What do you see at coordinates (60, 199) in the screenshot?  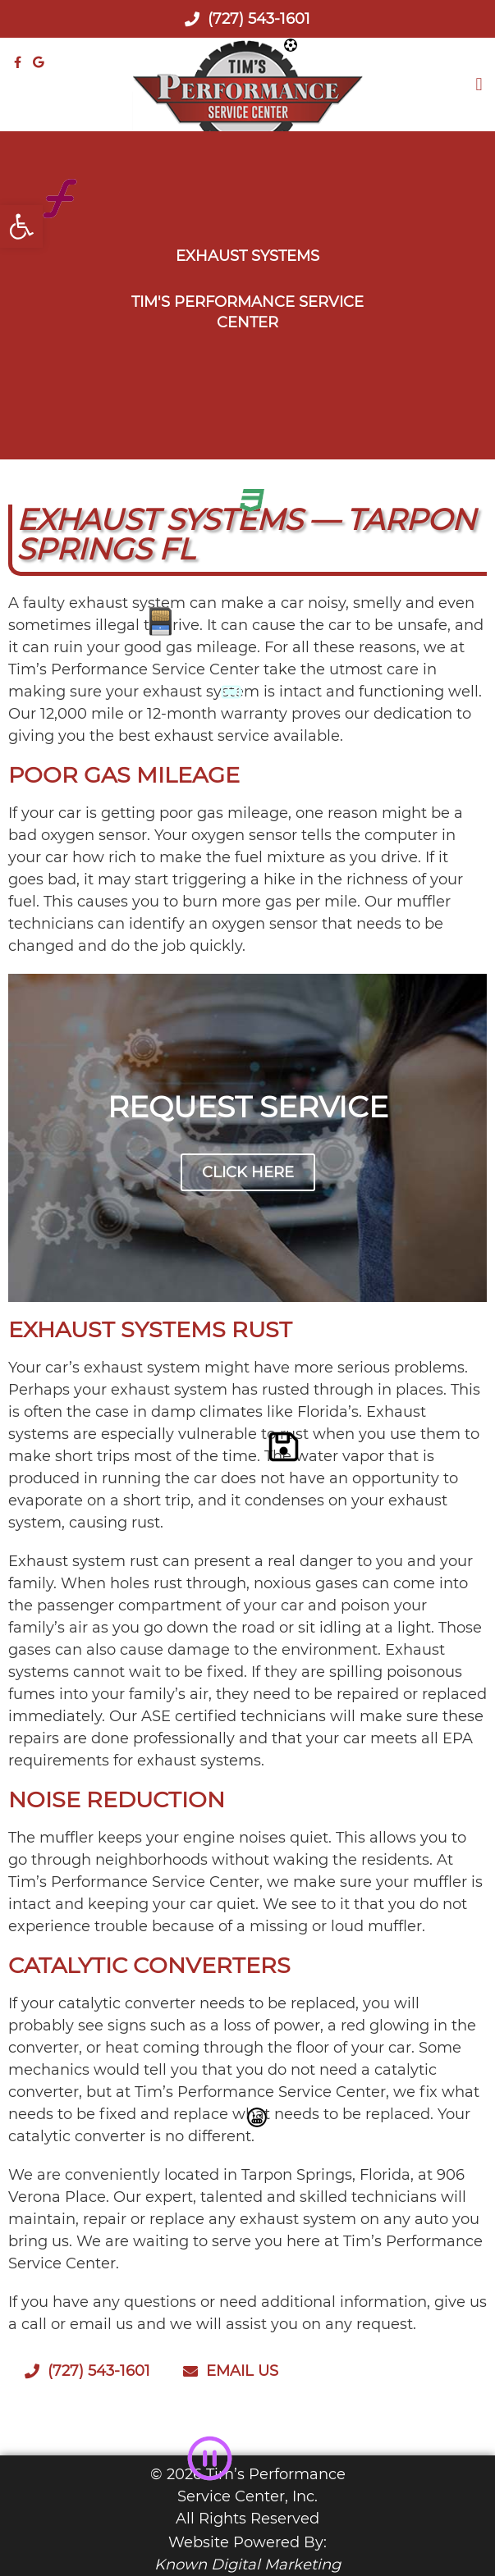 I see `indicates florin or dutch guilder currency` at bounding box center [60, 199].